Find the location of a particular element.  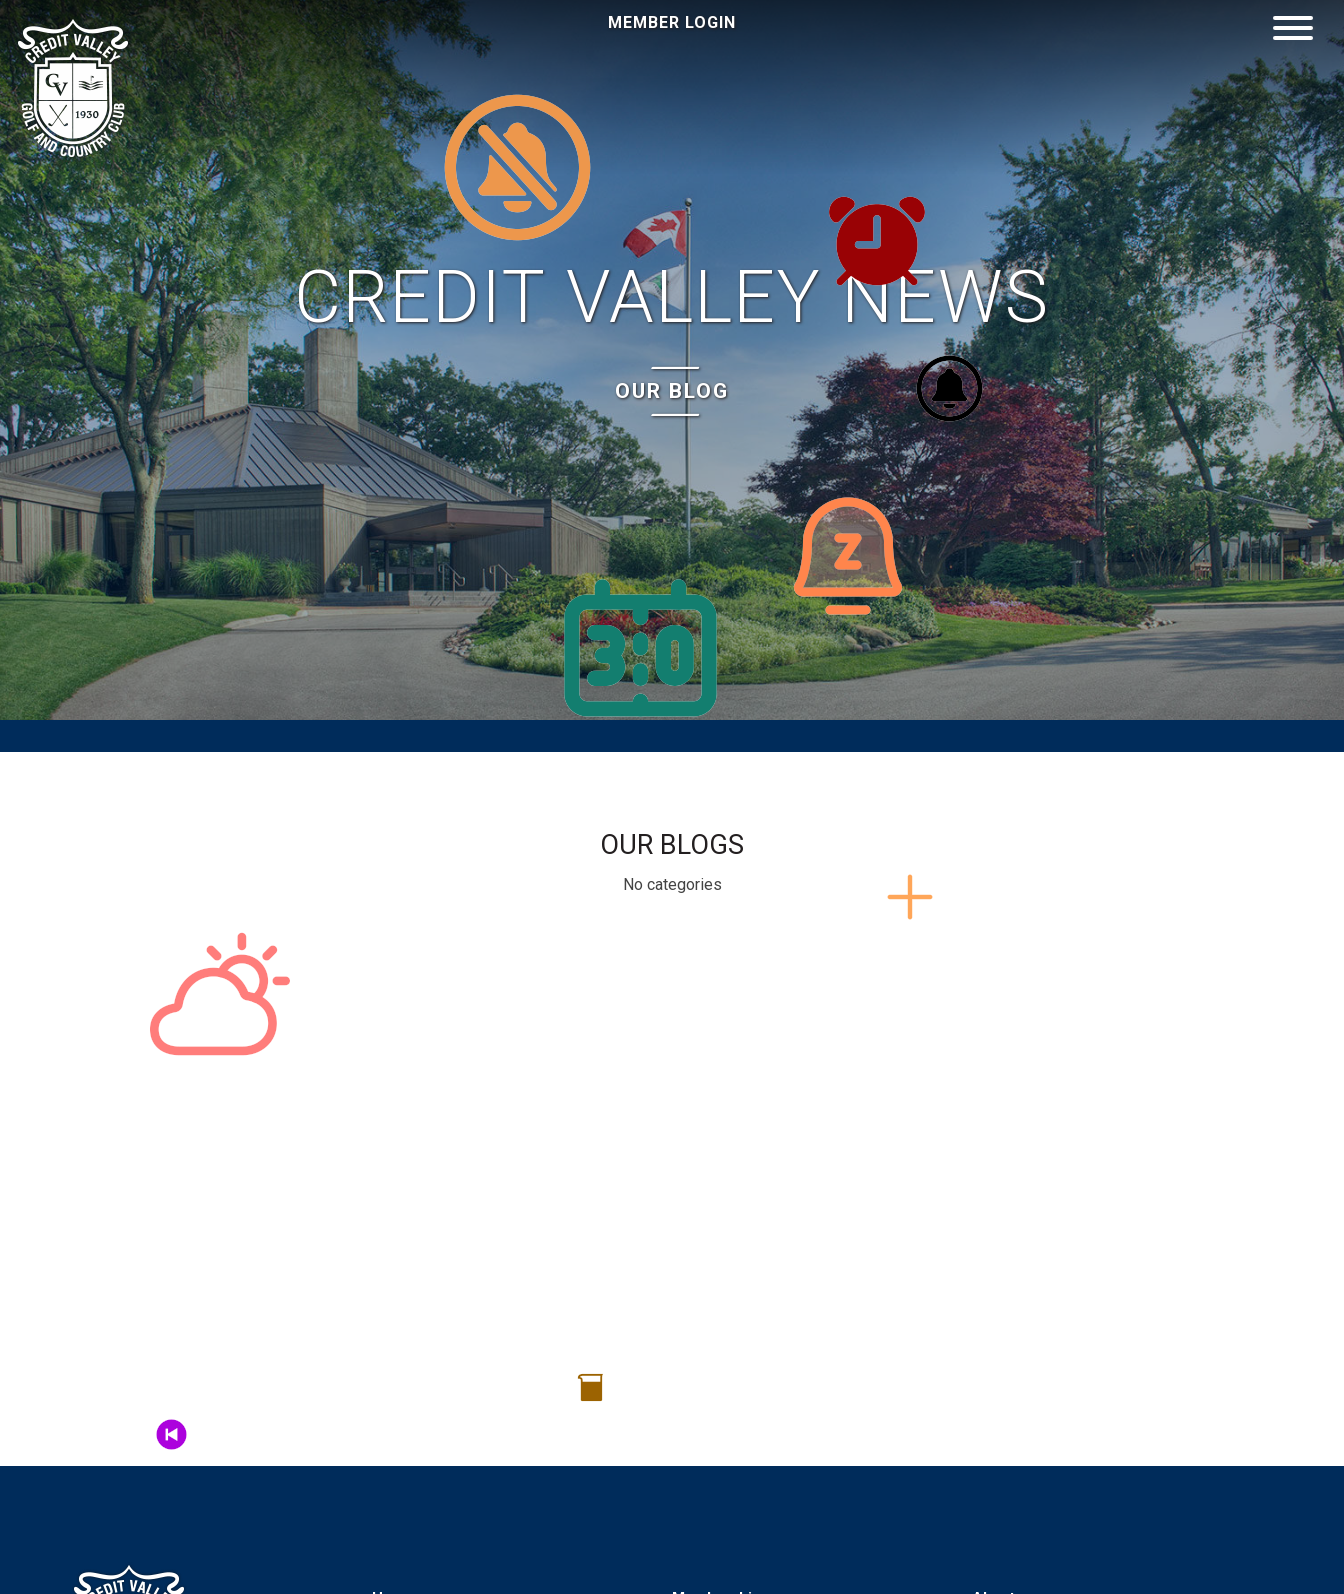

access notification settings is located at coordinates (949, 388).